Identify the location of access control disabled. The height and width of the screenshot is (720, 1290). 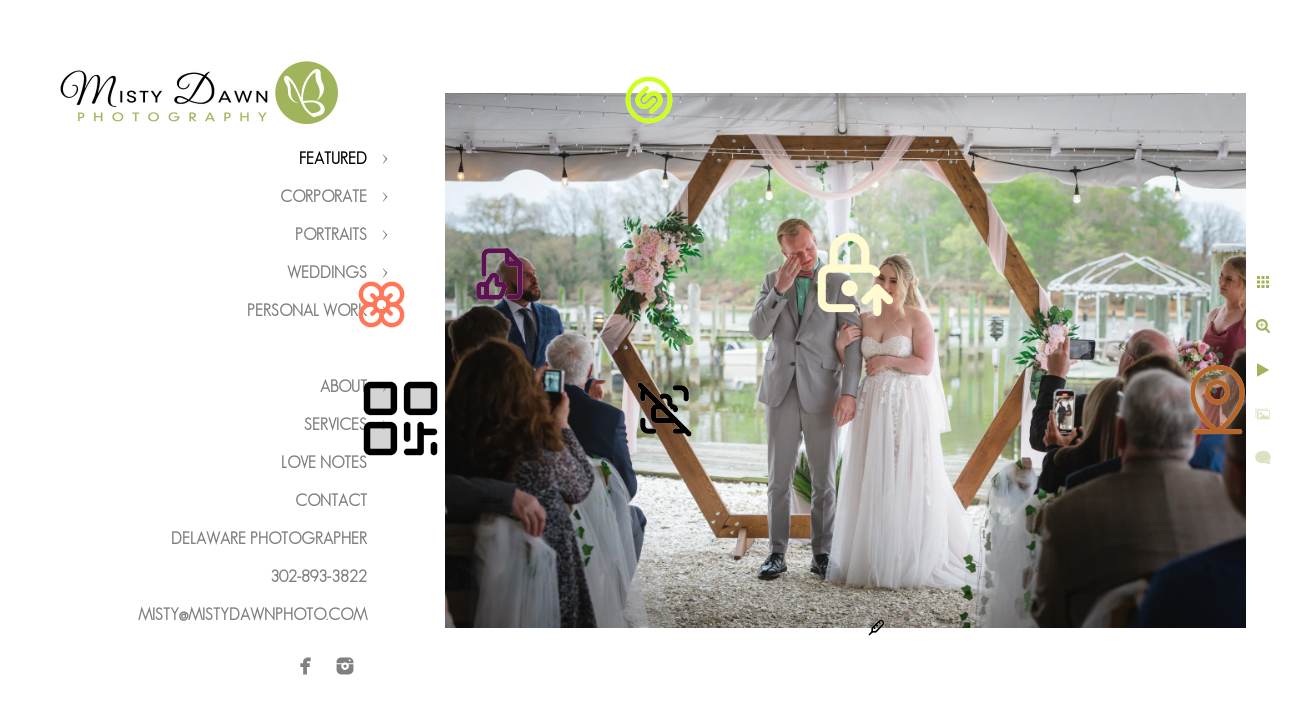
(664, 409).